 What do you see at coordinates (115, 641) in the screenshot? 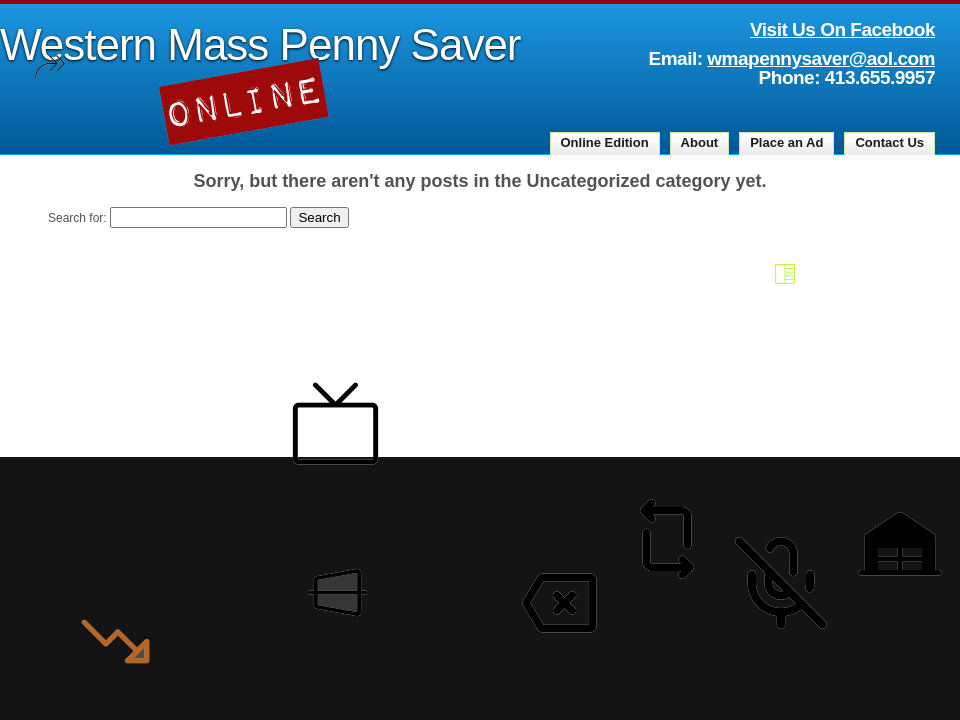
I see `indicates a downward trend or decline in data` at bounding box center [115, 641].